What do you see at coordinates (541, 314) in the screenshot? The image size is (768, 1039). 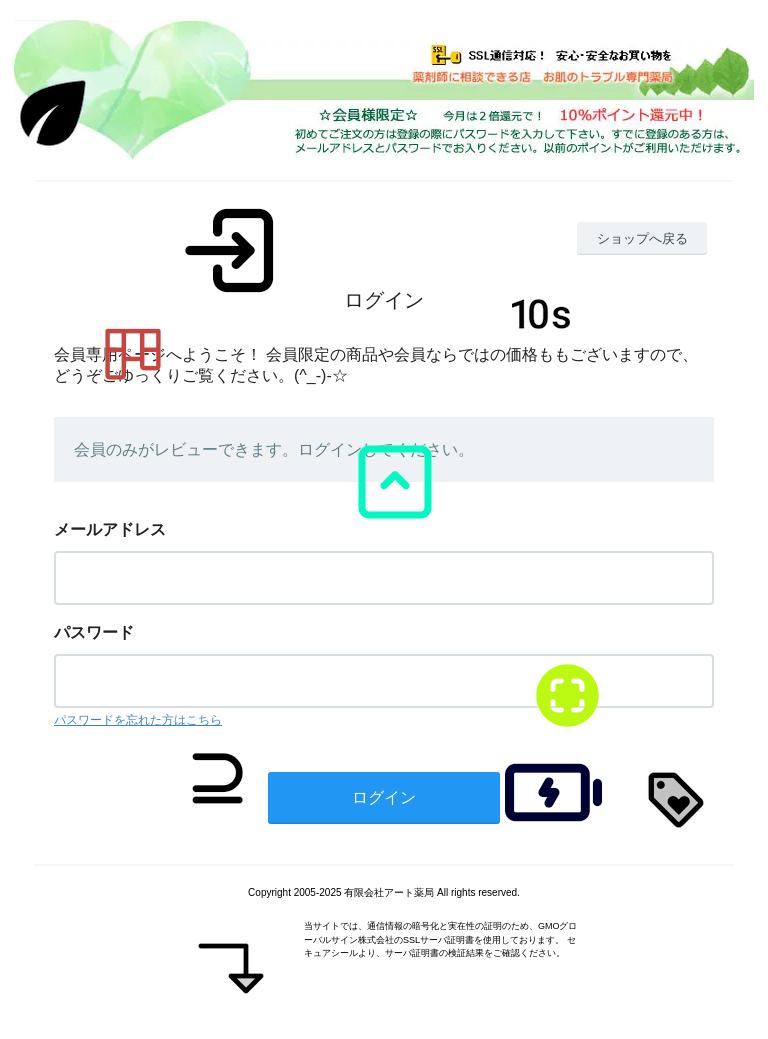 I see `set a 10-second timer` at bounding box center [541, 314].